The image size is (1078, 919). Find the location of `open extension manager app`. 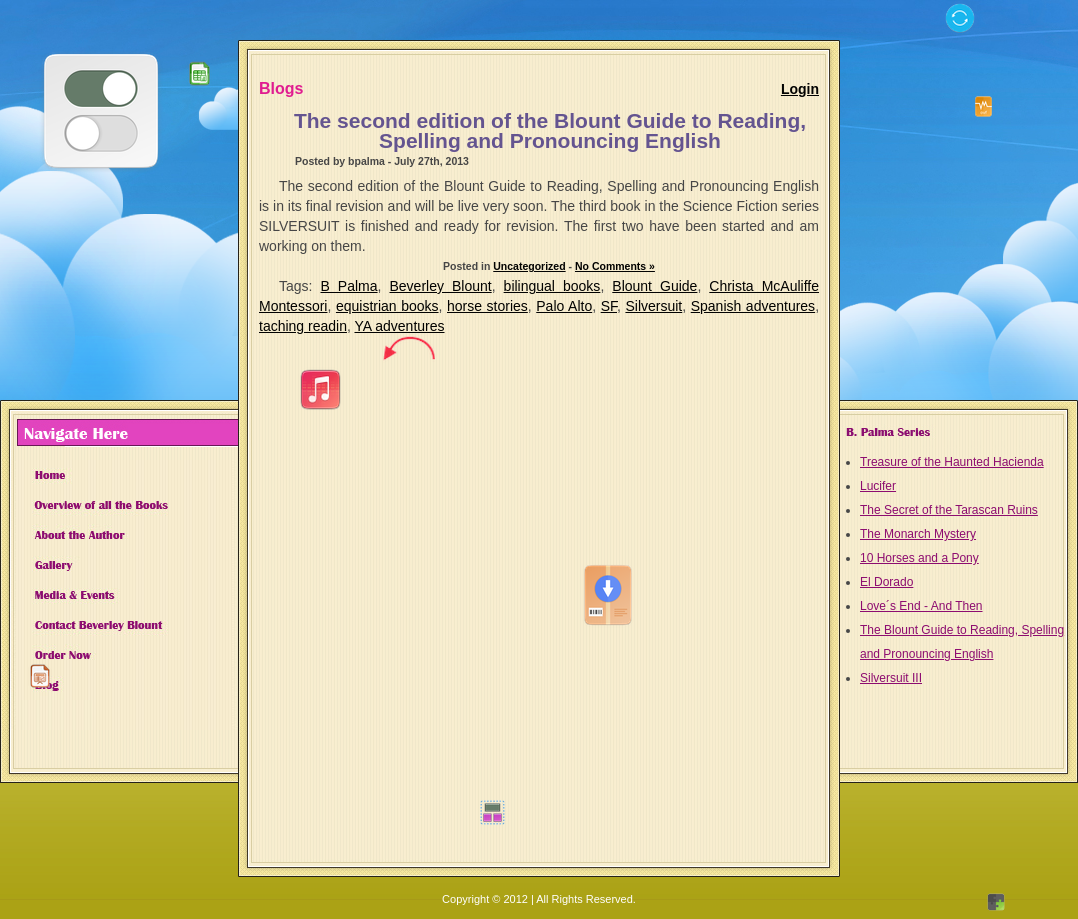

open extension manager app is located at coordinates (996, 902).